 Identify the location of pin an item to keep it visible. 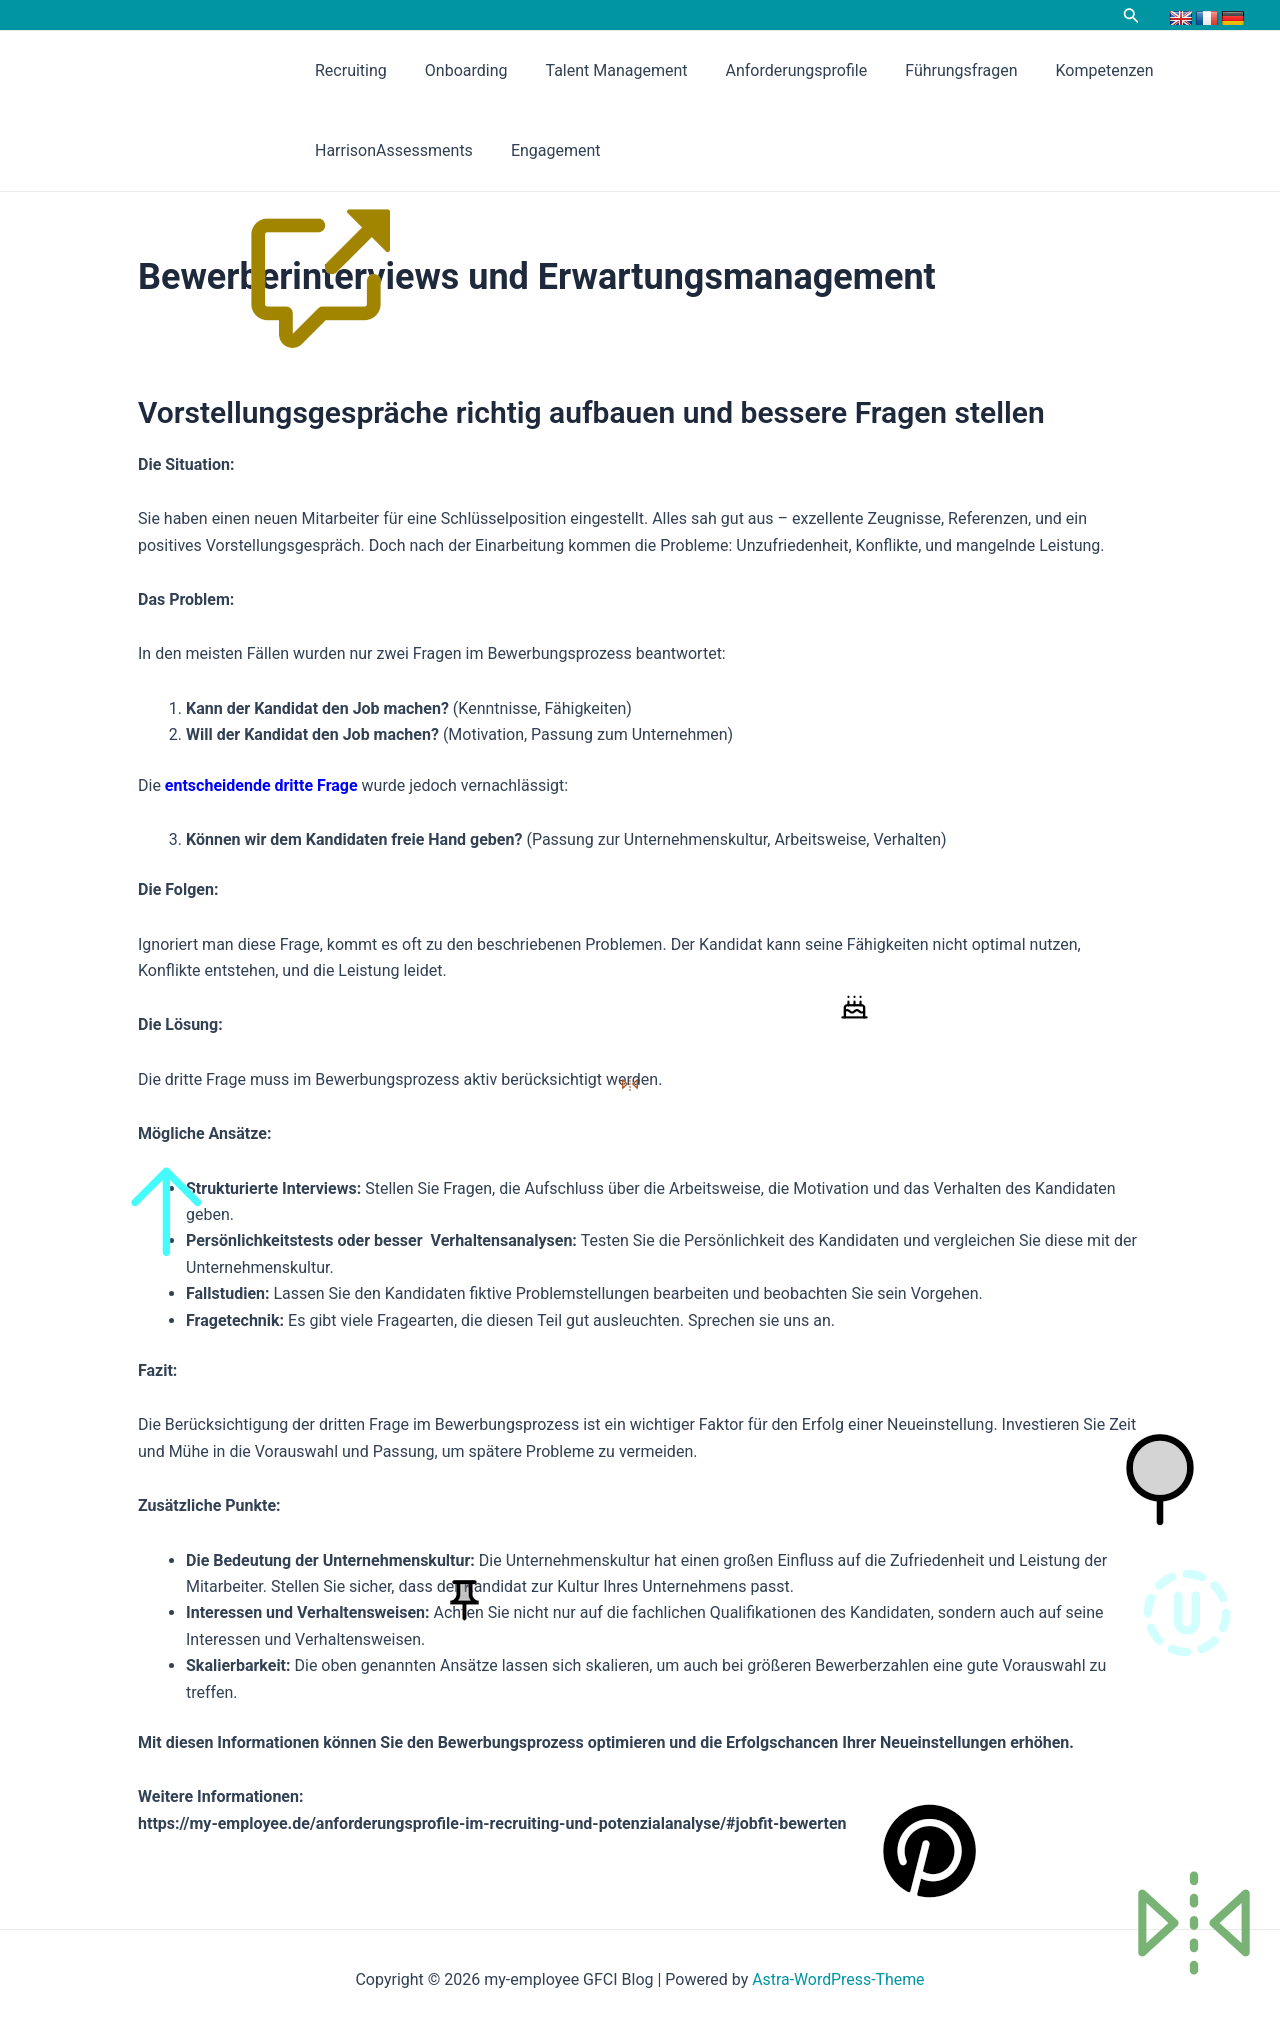
(464, 1600).